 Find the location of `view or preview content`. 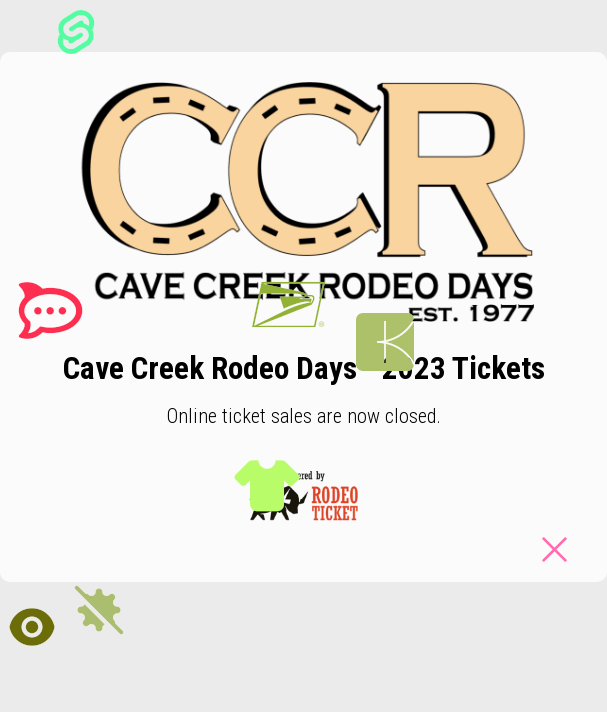

view or preview content is located at coordinates (32, 627).